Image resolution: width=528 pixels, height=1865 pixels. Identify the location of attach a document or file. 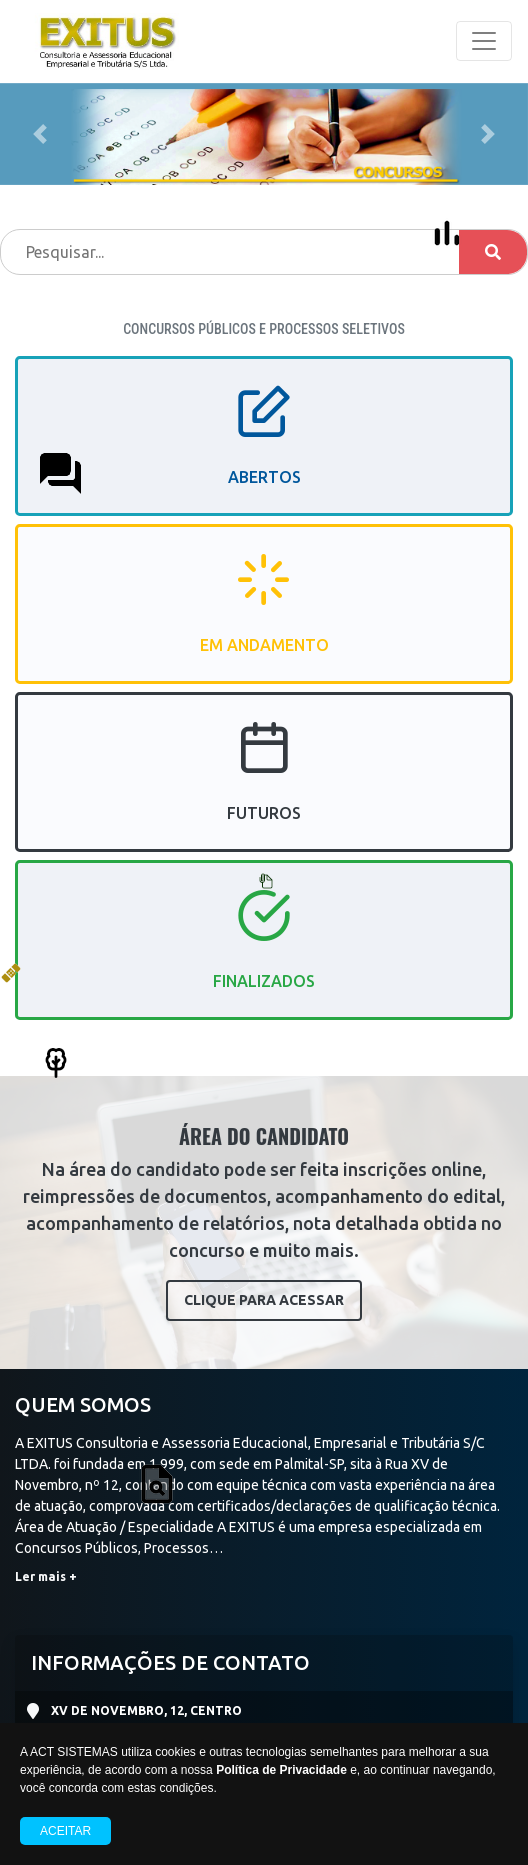
(266, 881).